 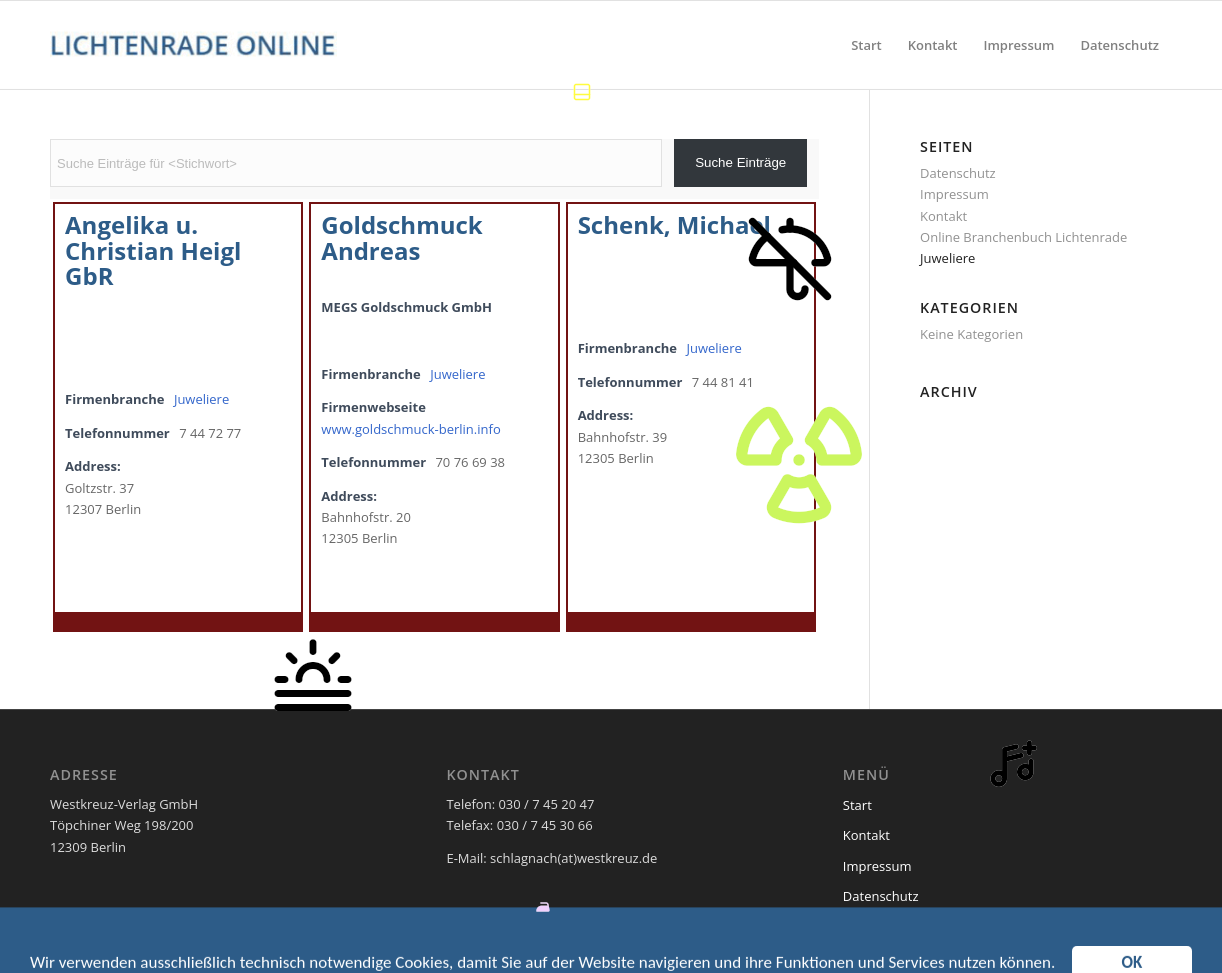 I want to click on indicates hazardous or radioactive content warning, so click(x=799, y=460).